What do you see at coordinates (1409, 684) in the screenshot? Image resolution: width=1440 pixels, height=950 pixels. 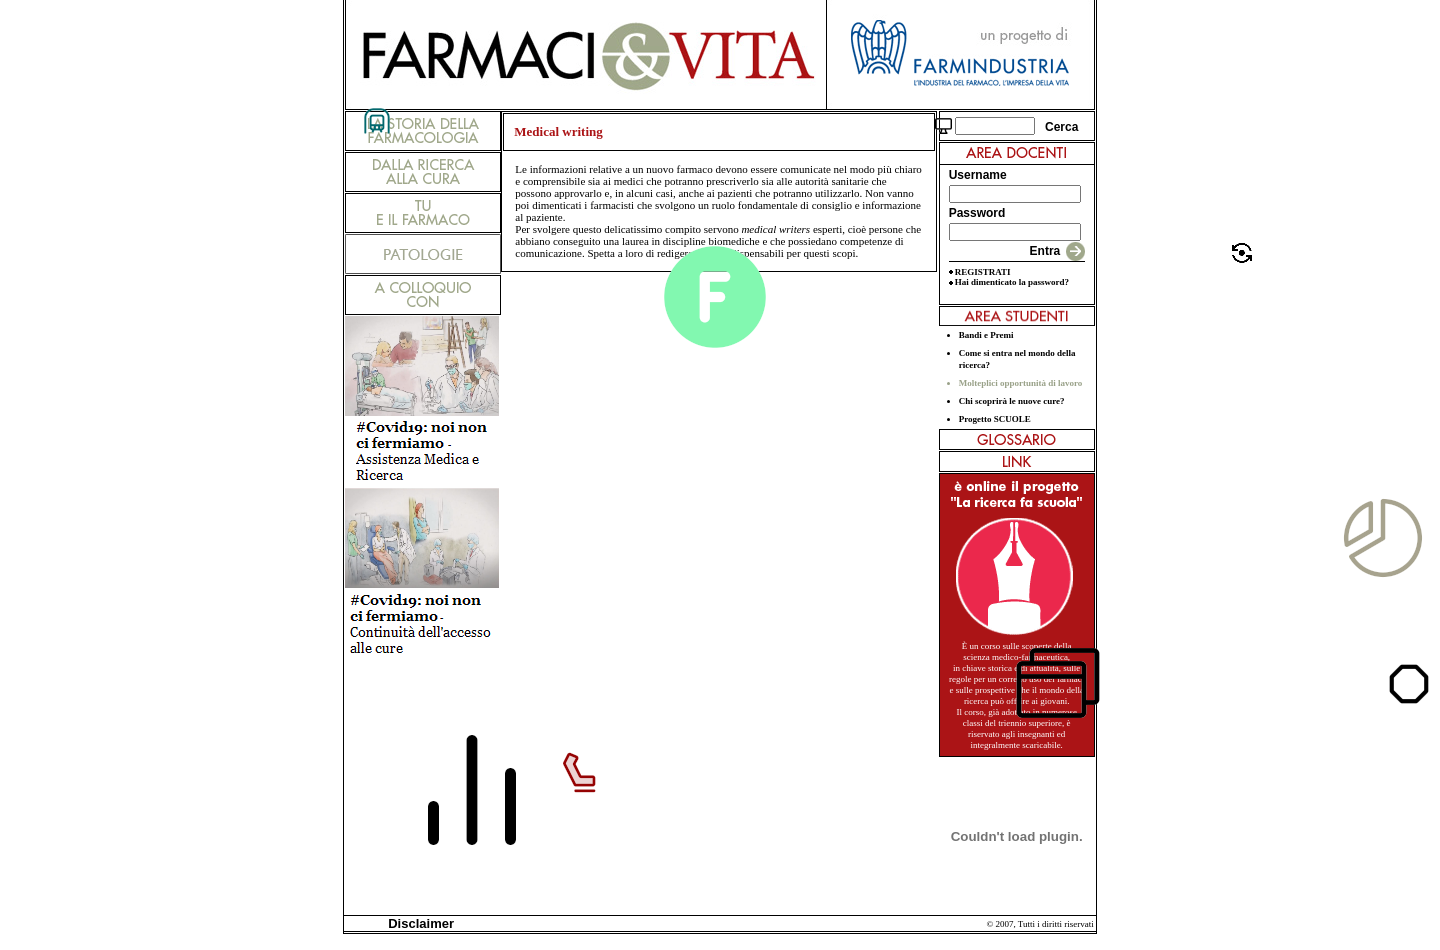 I see `stop or halt action indicator` at bounding box center [1409, 684].